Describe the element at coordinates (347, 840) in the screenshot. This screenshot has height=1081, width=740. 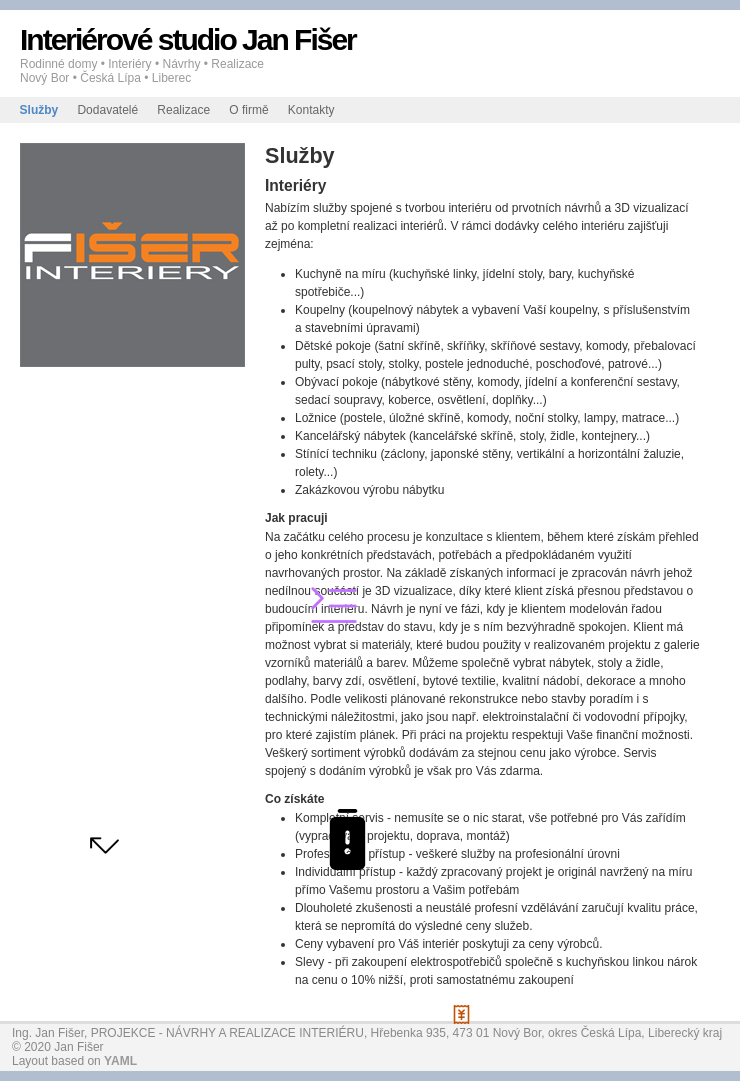
I see `indicates low battery warning` at that location.